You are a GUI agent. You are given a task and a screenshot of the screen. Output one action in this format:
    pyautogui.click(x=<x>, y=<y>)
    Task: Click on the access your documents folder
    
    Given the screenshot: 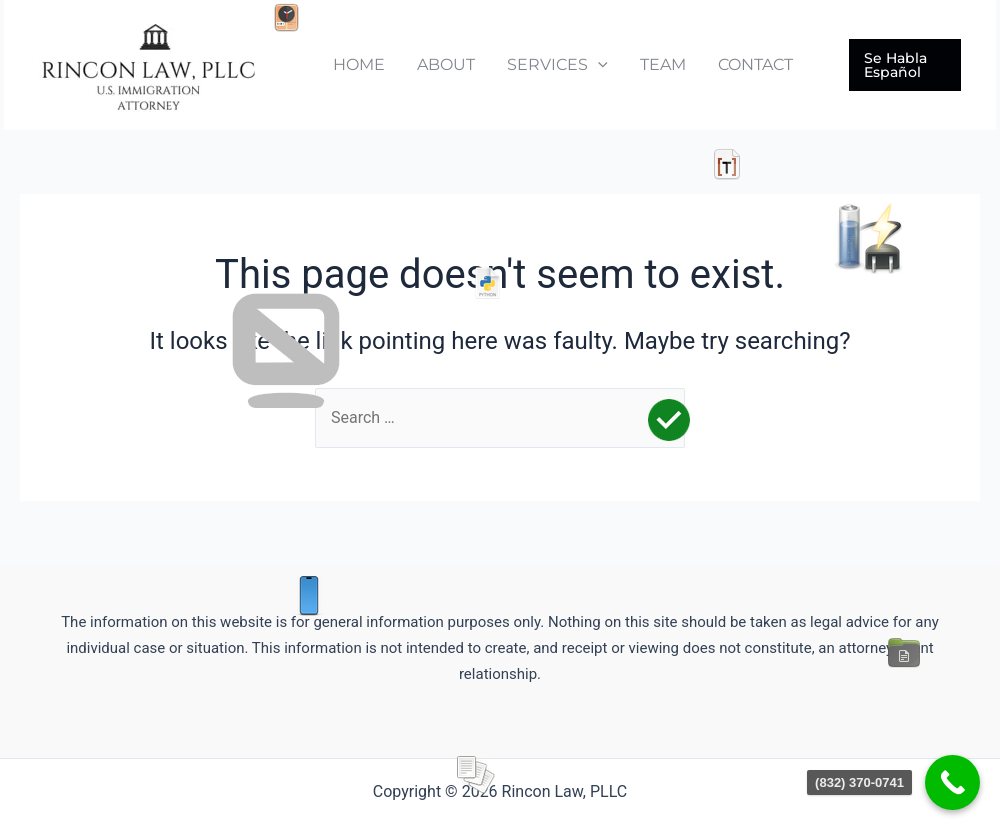 What is the action you would take?
    pyautogui.click(x=476, y=775)
    